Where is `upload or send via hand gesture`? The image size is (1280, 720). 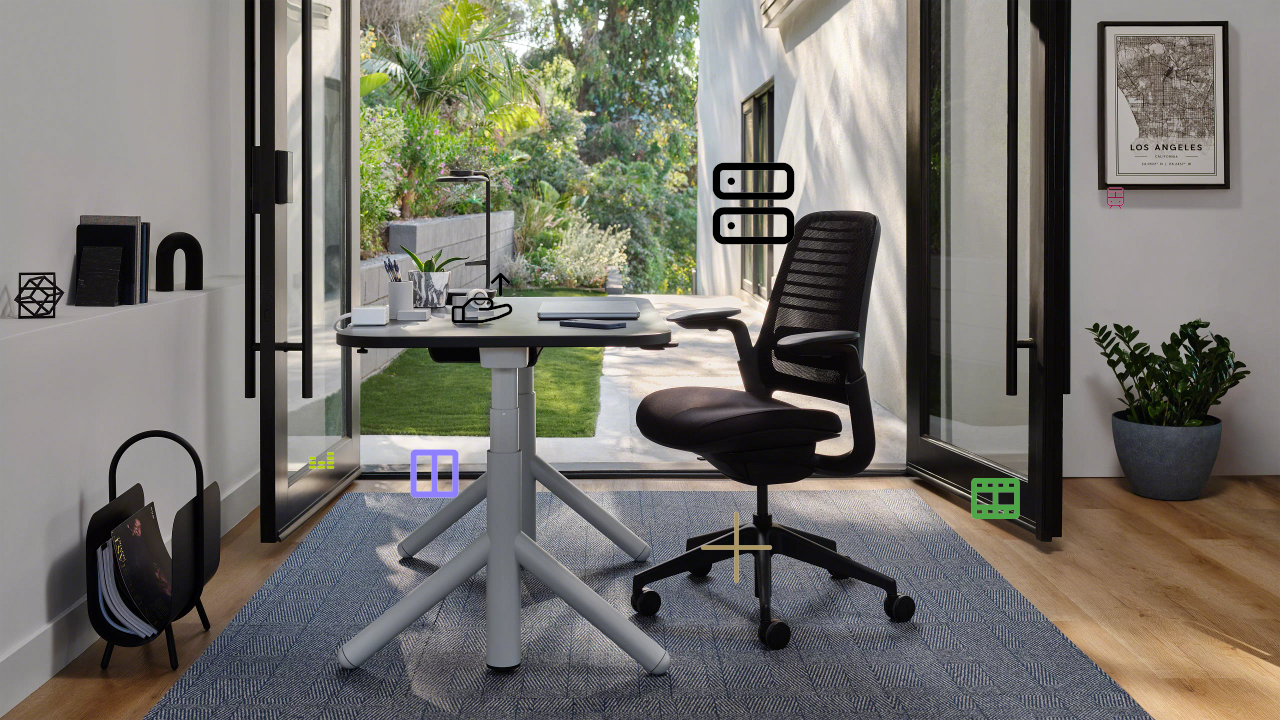
upload or send via hand gesture is located at coordinates (484, 301).